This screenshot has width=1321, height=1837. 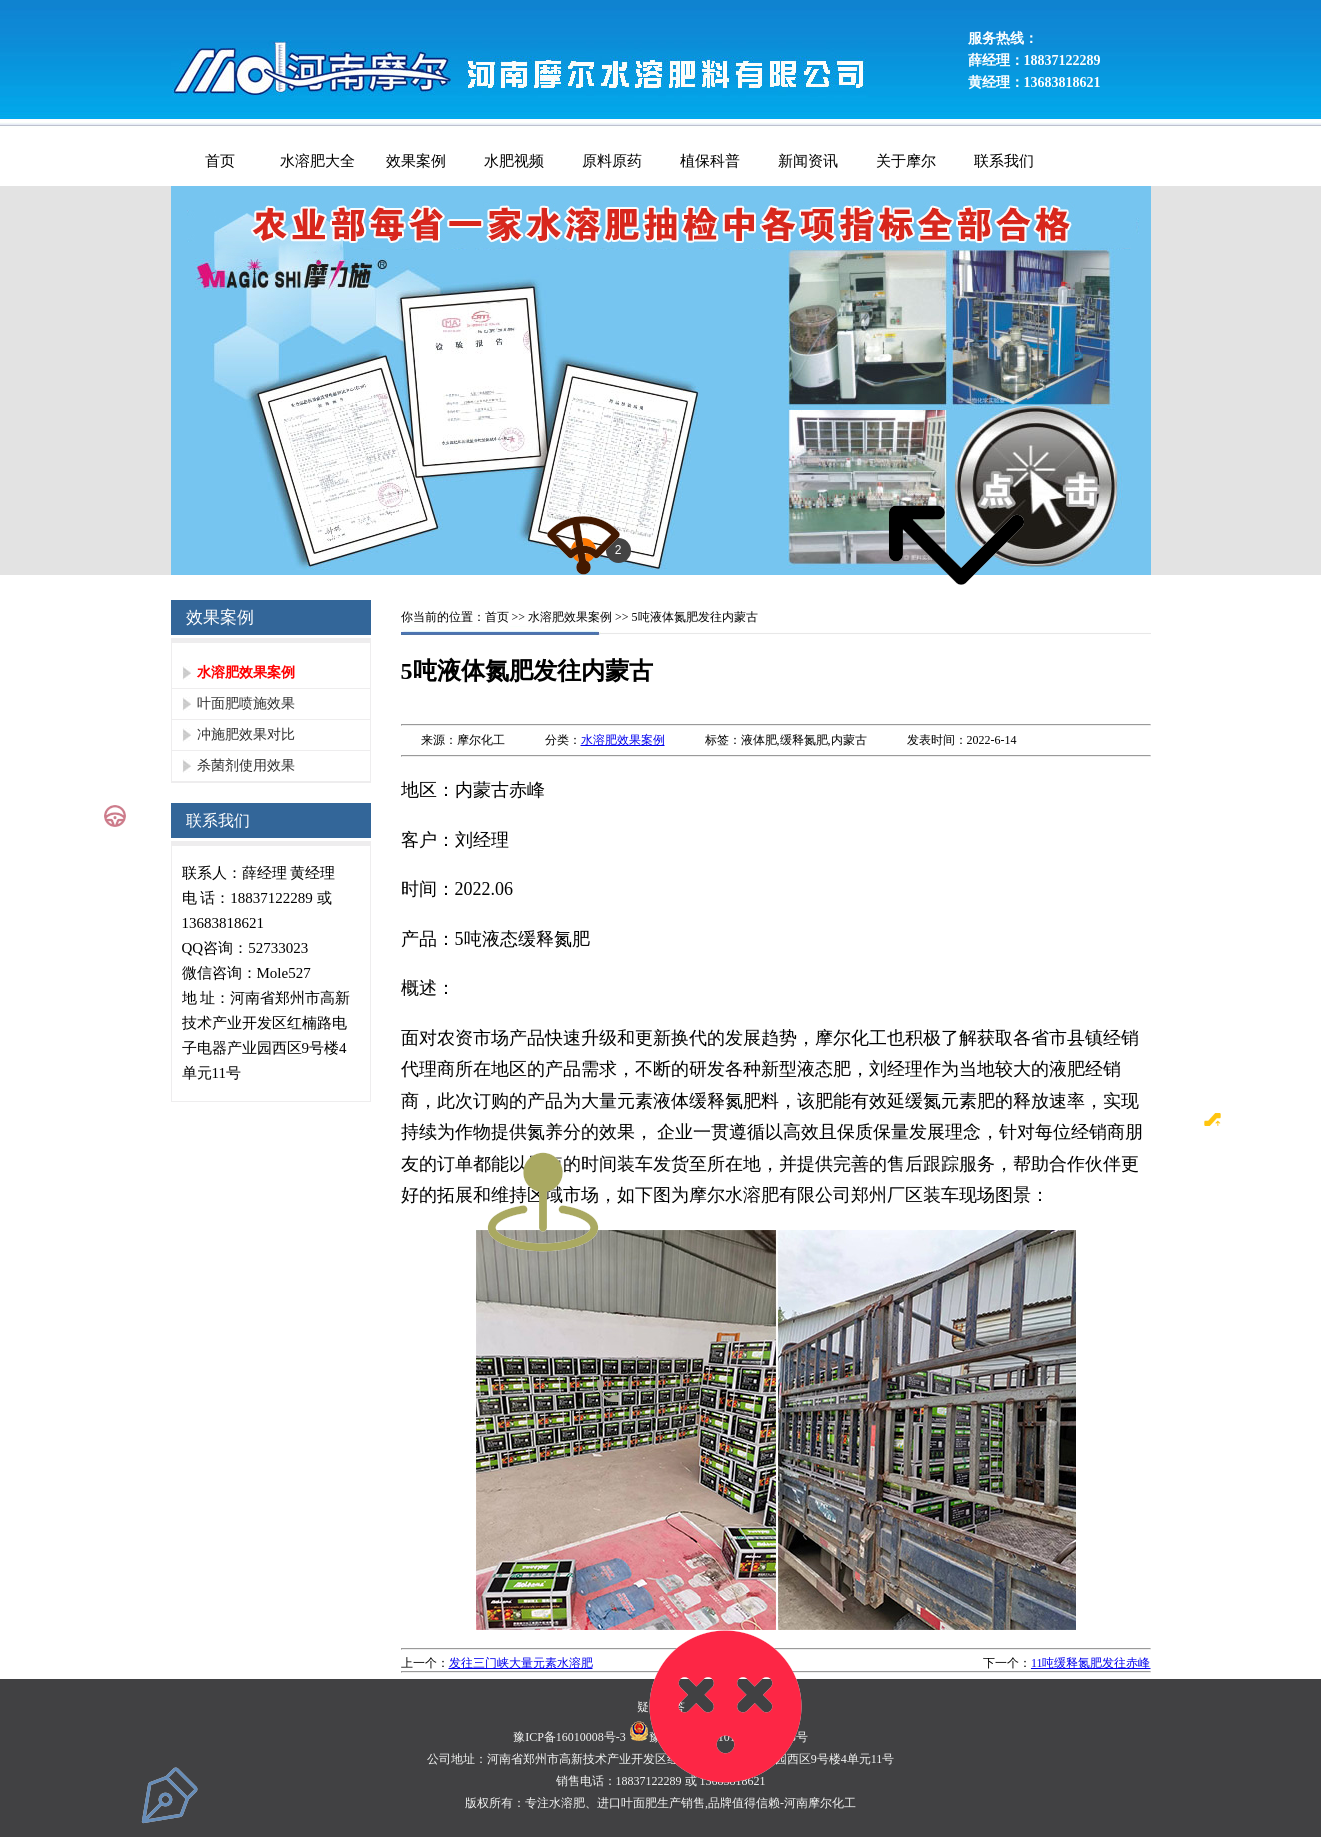 I want to click on make a phone call, so click(x=608, y=1391).